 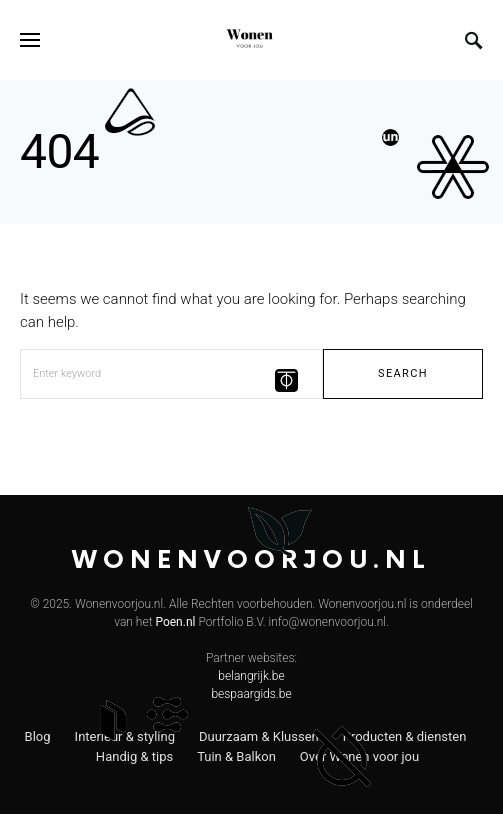 What do you see at coordinates (167, 714) in the screenshot?
I see `open the Clarifai app or service` at bounding box center [167, 714].